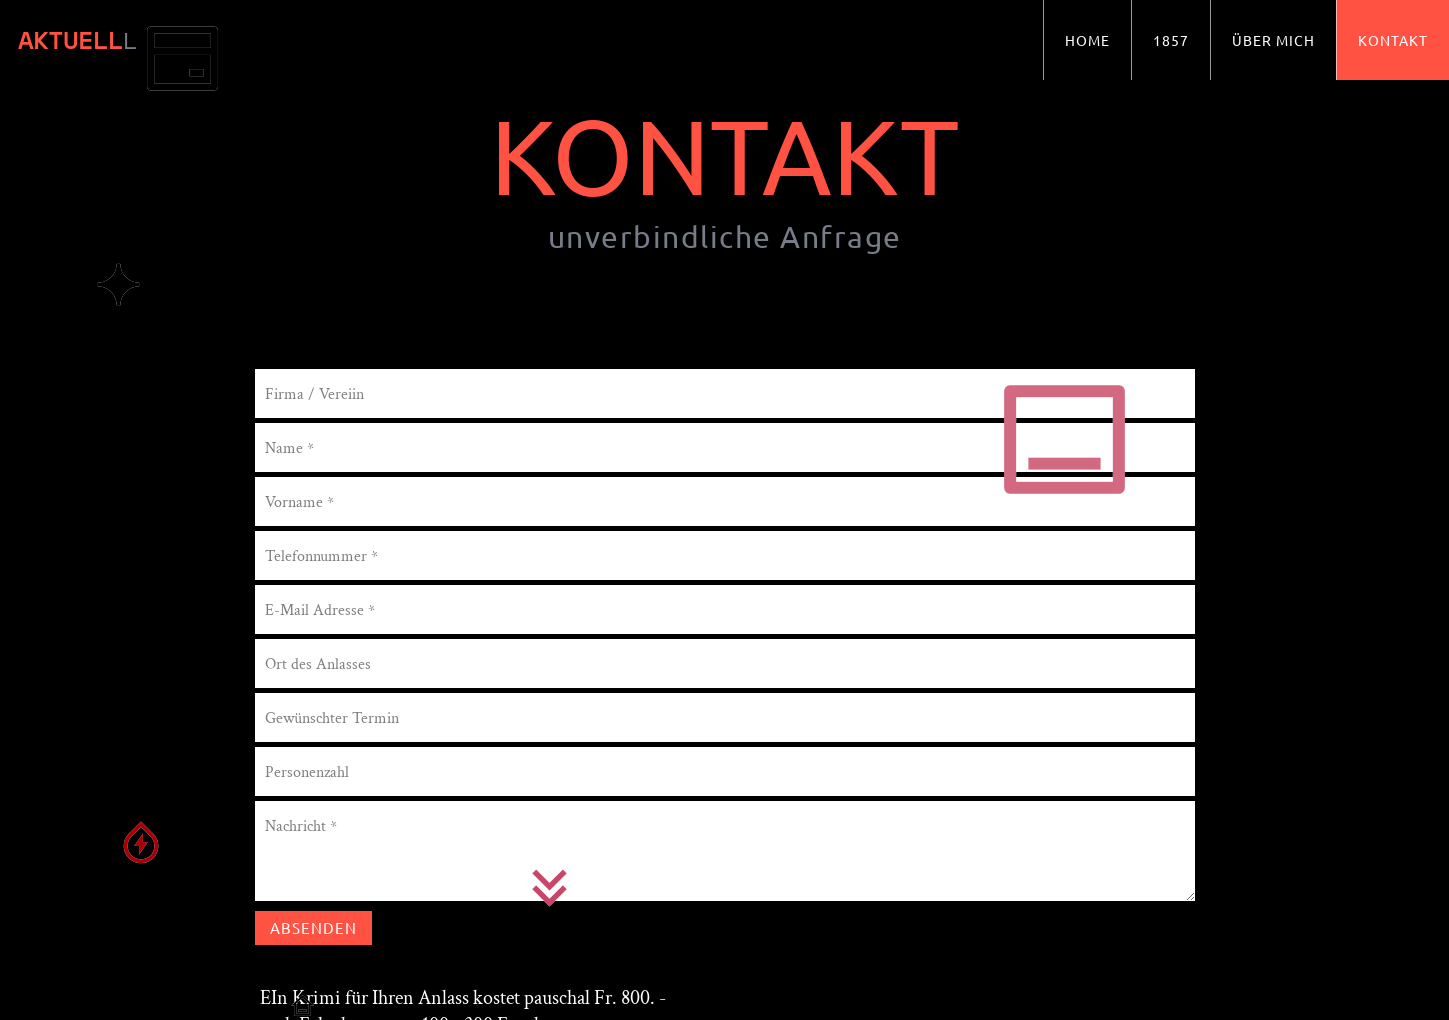 The width and height of the screenshot is (1449, 1020). I want to click on navigate to home screen, so click(302, 1006).